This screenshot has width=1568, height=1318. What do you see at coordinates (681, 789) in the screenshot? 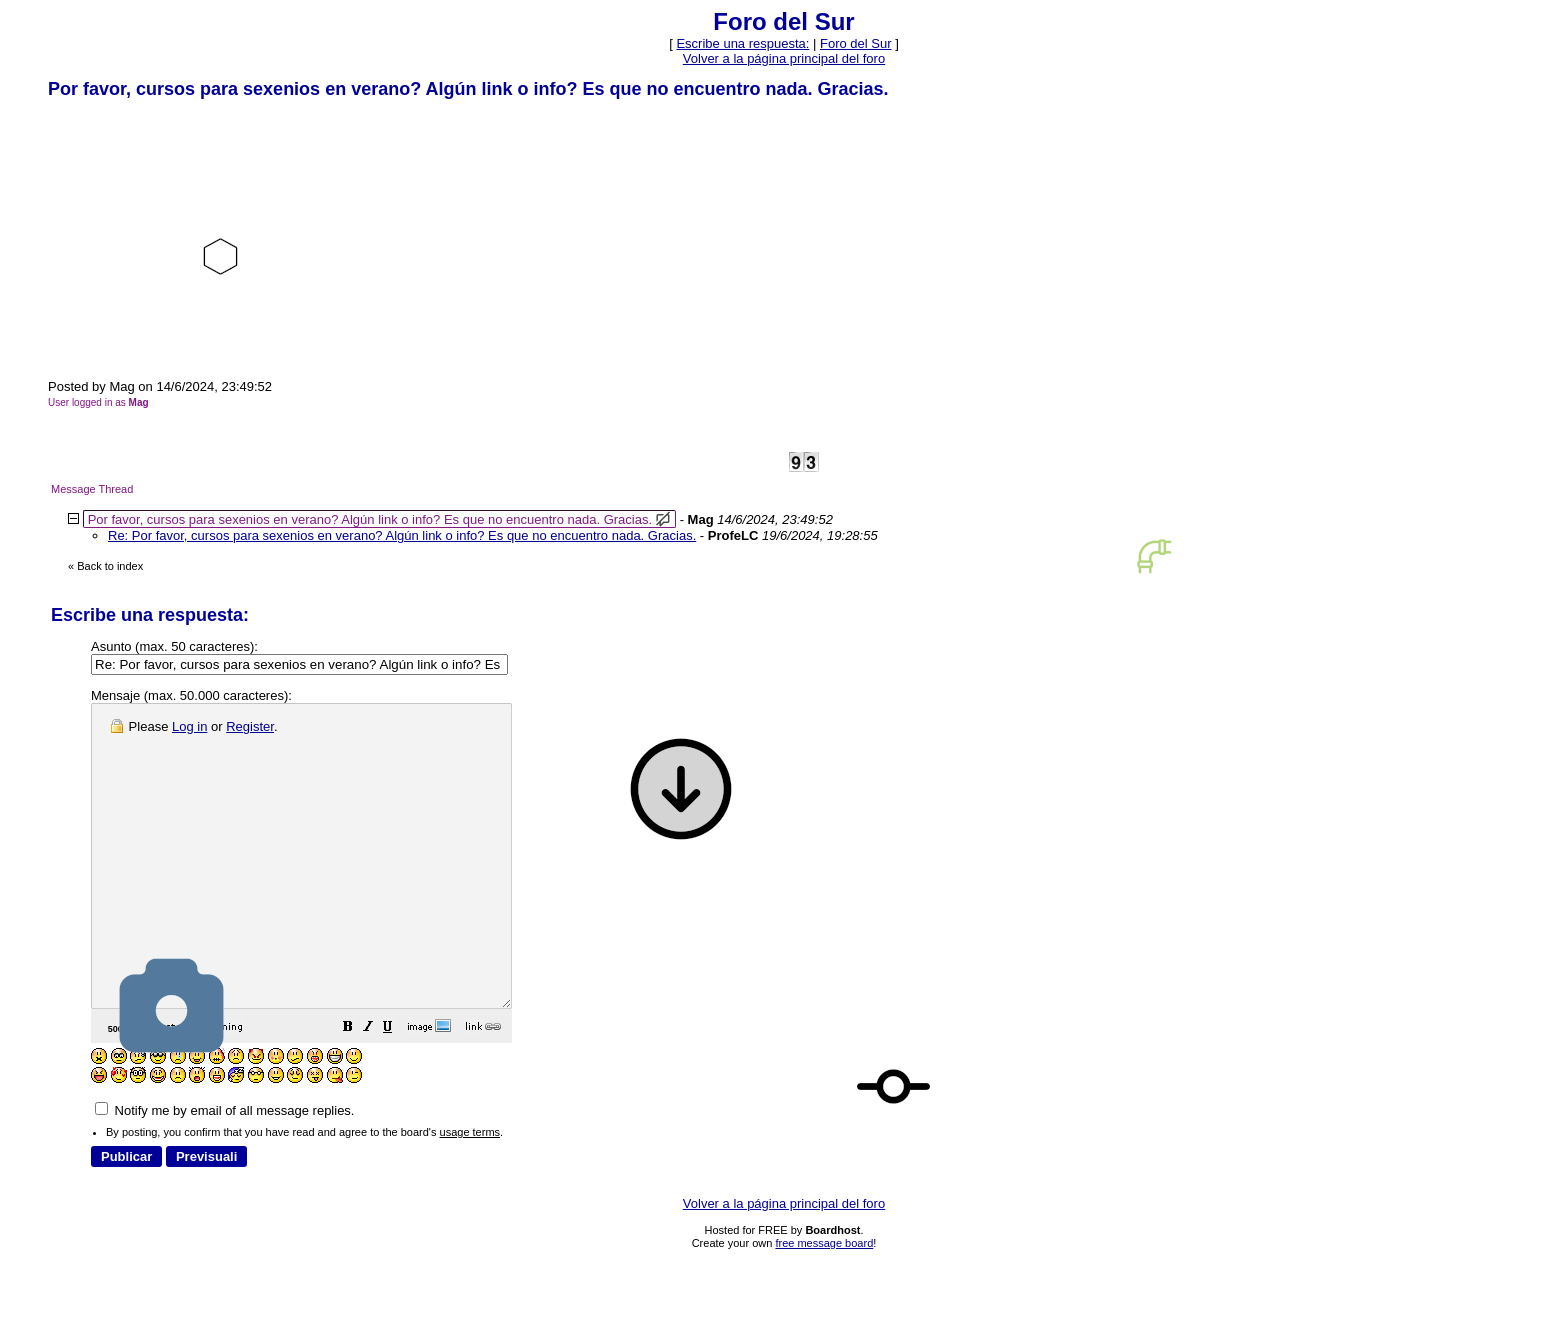
I see `download file or content` at bounding box center [681, 789].